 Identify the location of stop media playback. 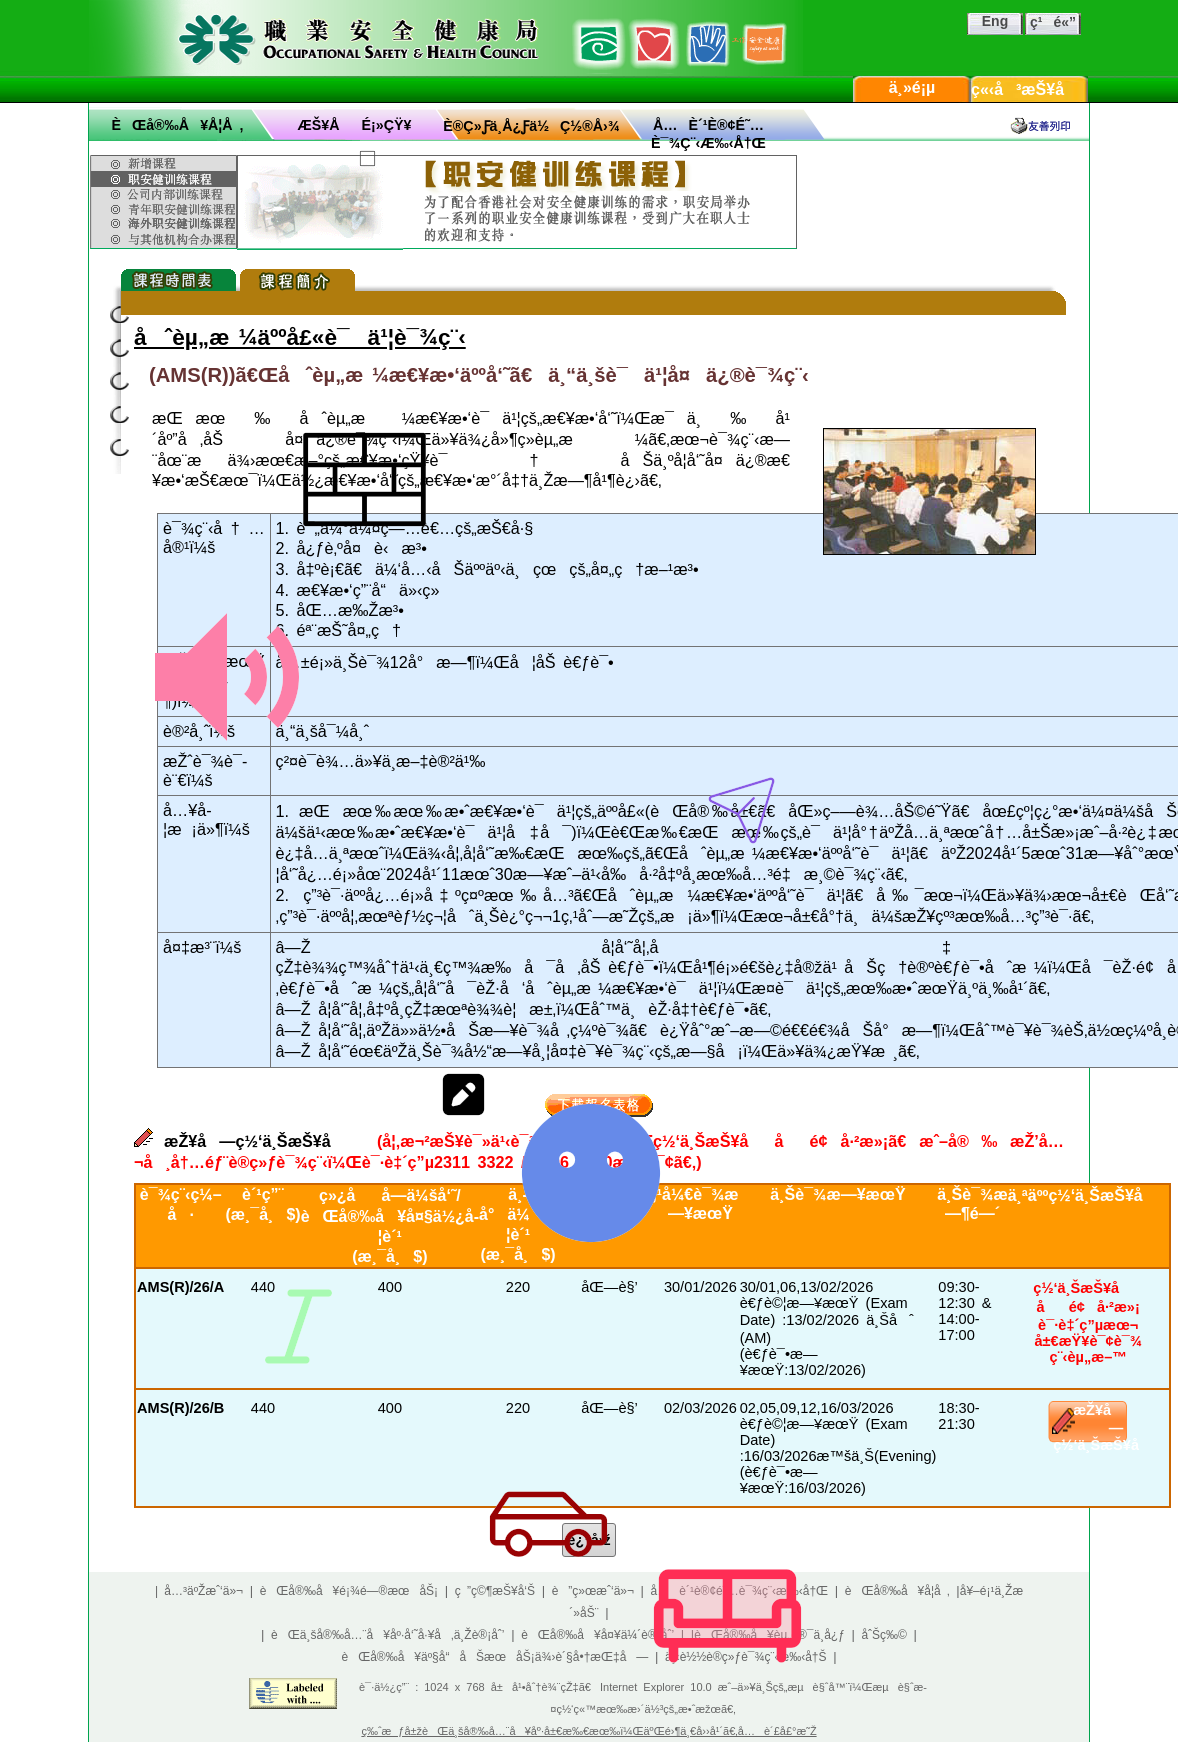
(367, 158).